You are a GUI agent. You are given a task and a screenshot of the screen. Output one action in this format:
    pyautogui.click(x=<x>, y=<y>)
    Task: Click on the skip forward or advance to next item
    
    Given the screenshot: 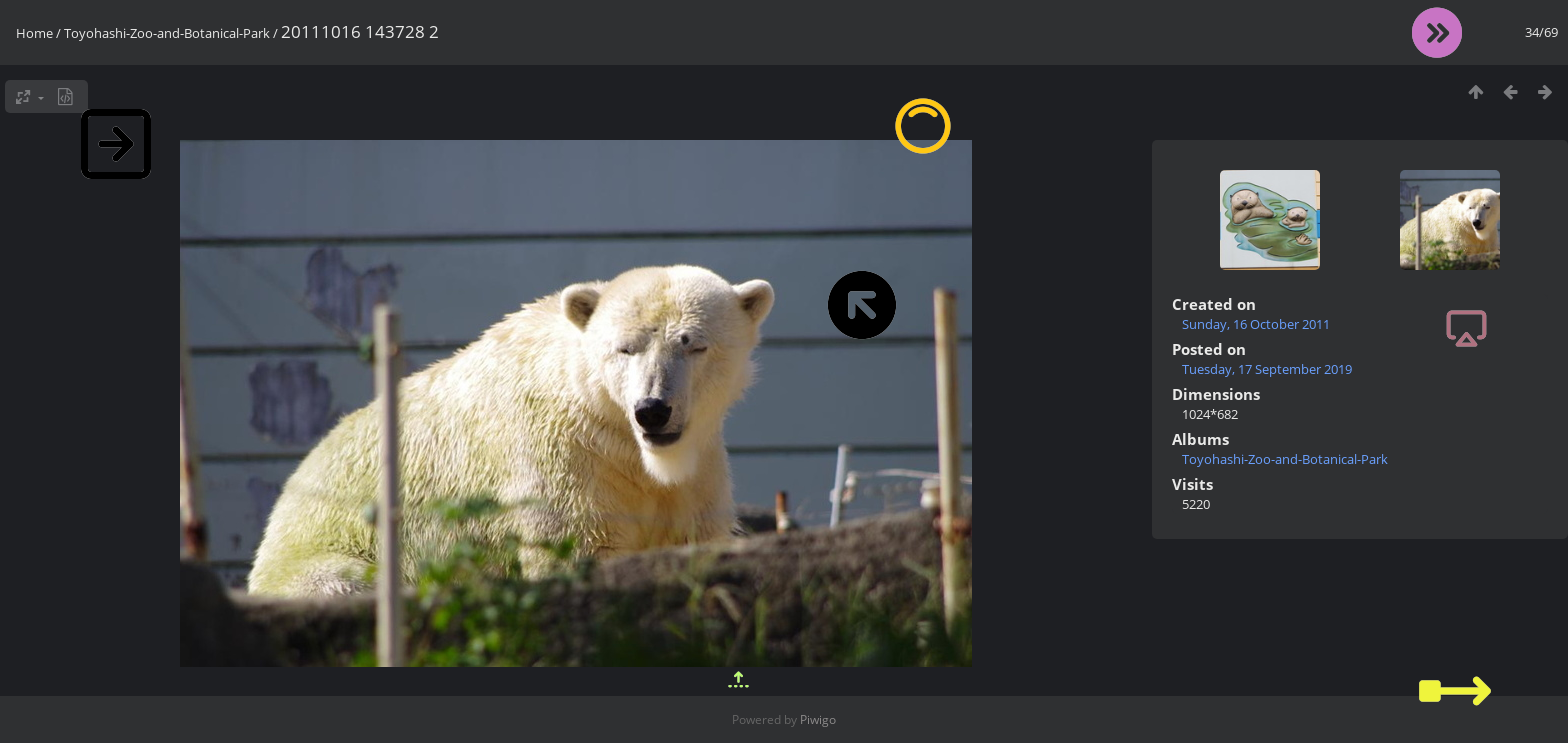 What is the action you would take?
    pyautogui.click(x=1437, y=33)
    